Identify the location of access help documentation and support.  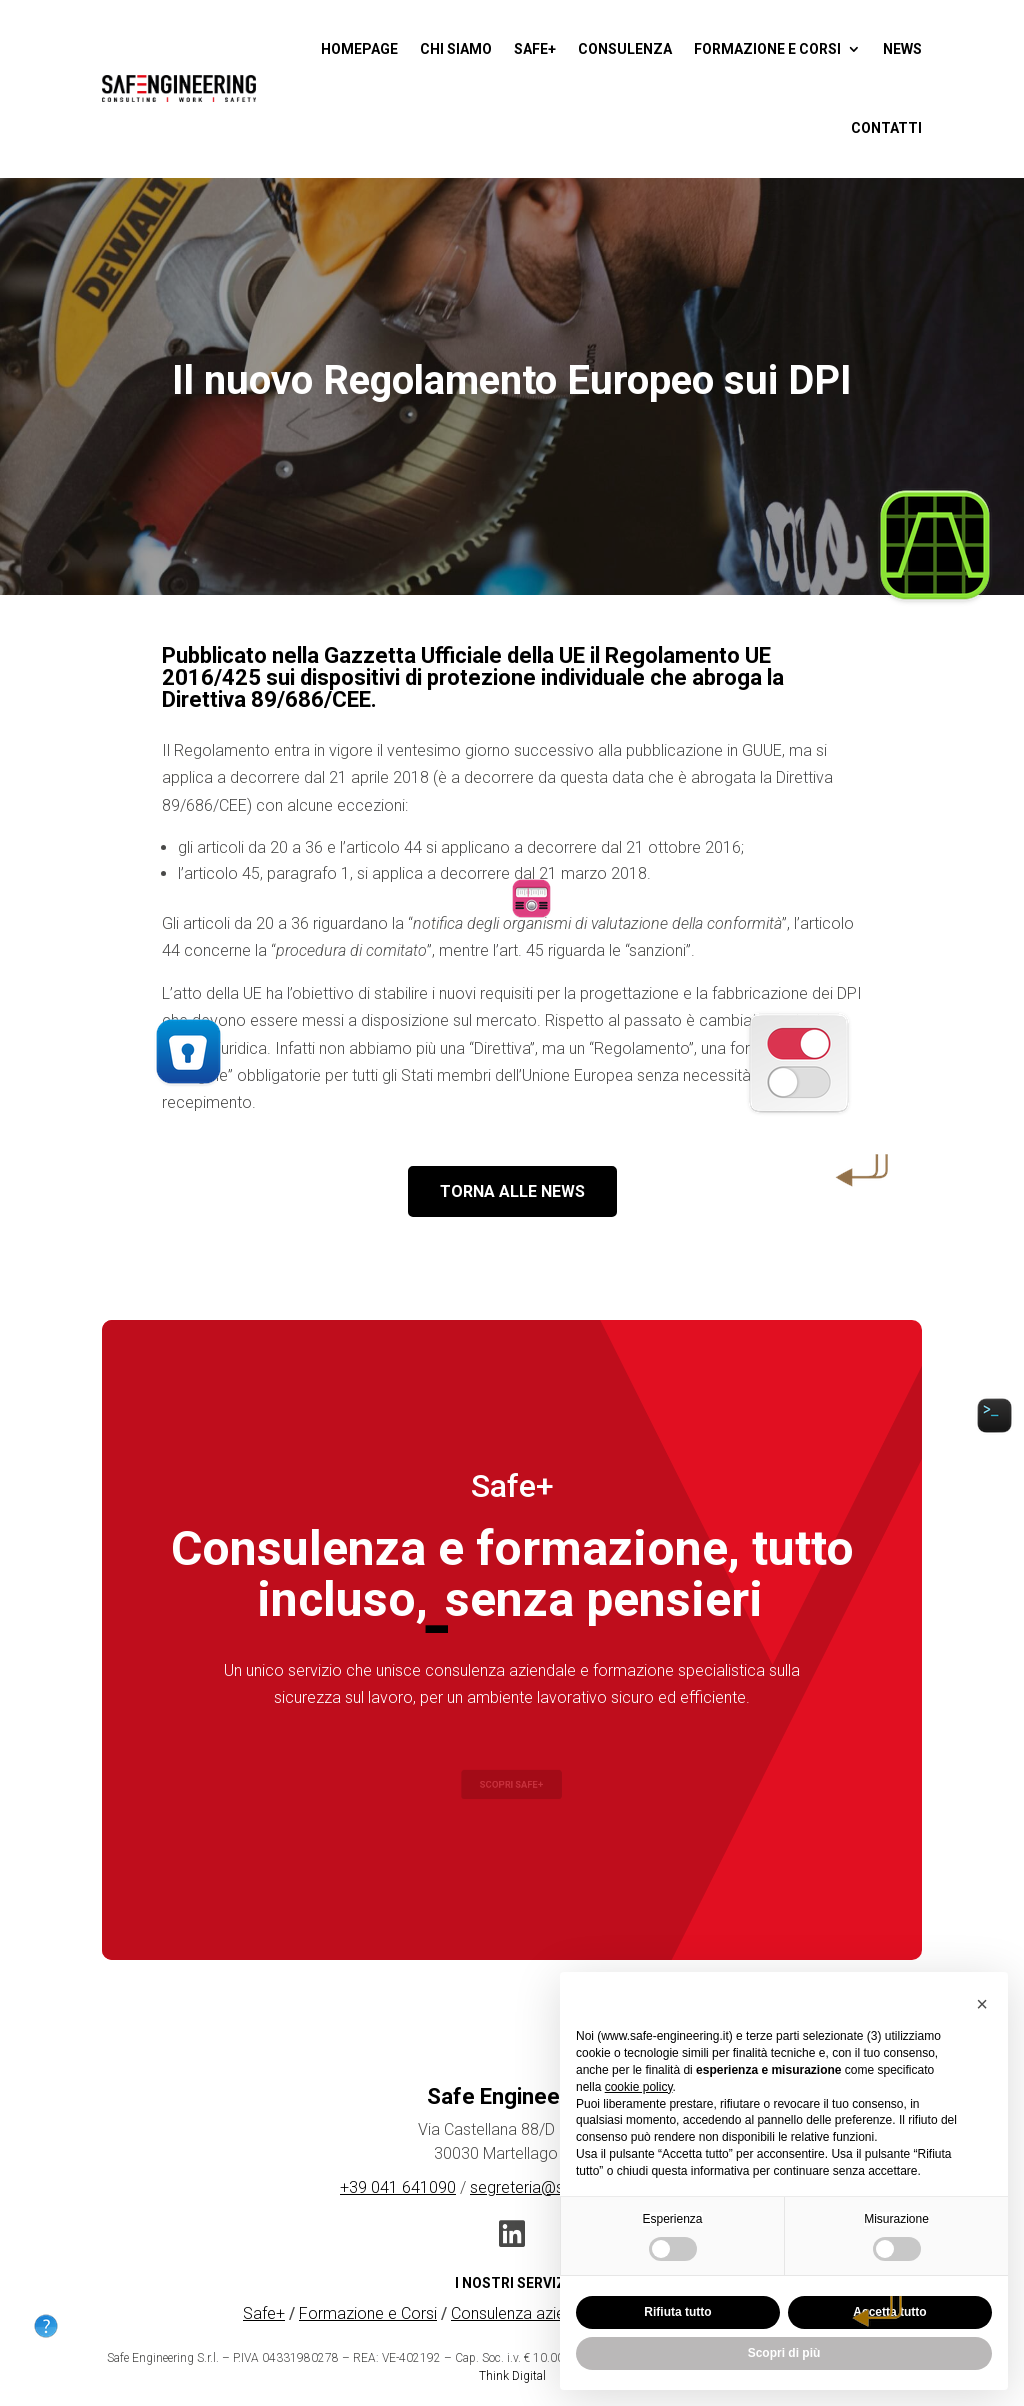
(46, 2326).